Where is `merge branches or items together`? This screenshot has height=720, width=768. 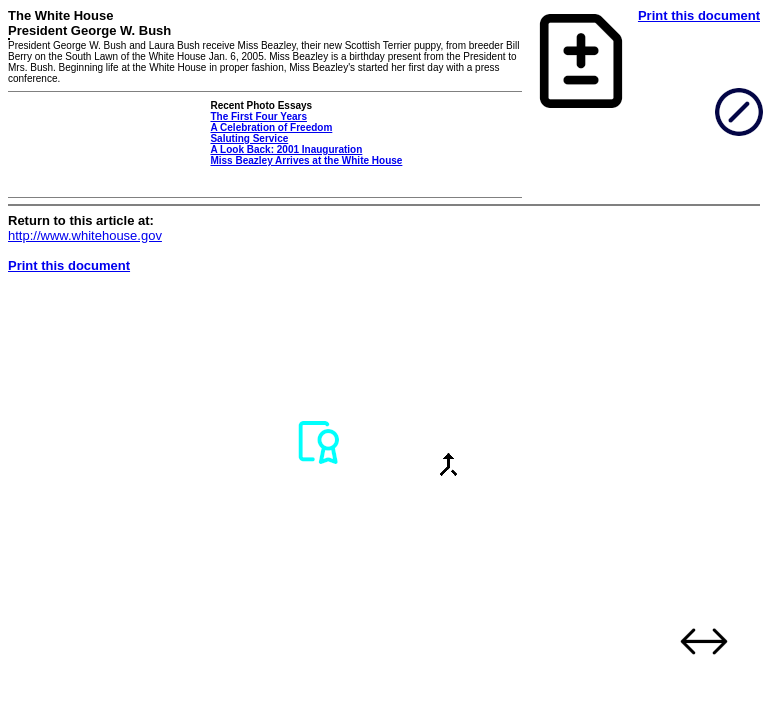 merge branches or items together is located at coordinates (448, 464).